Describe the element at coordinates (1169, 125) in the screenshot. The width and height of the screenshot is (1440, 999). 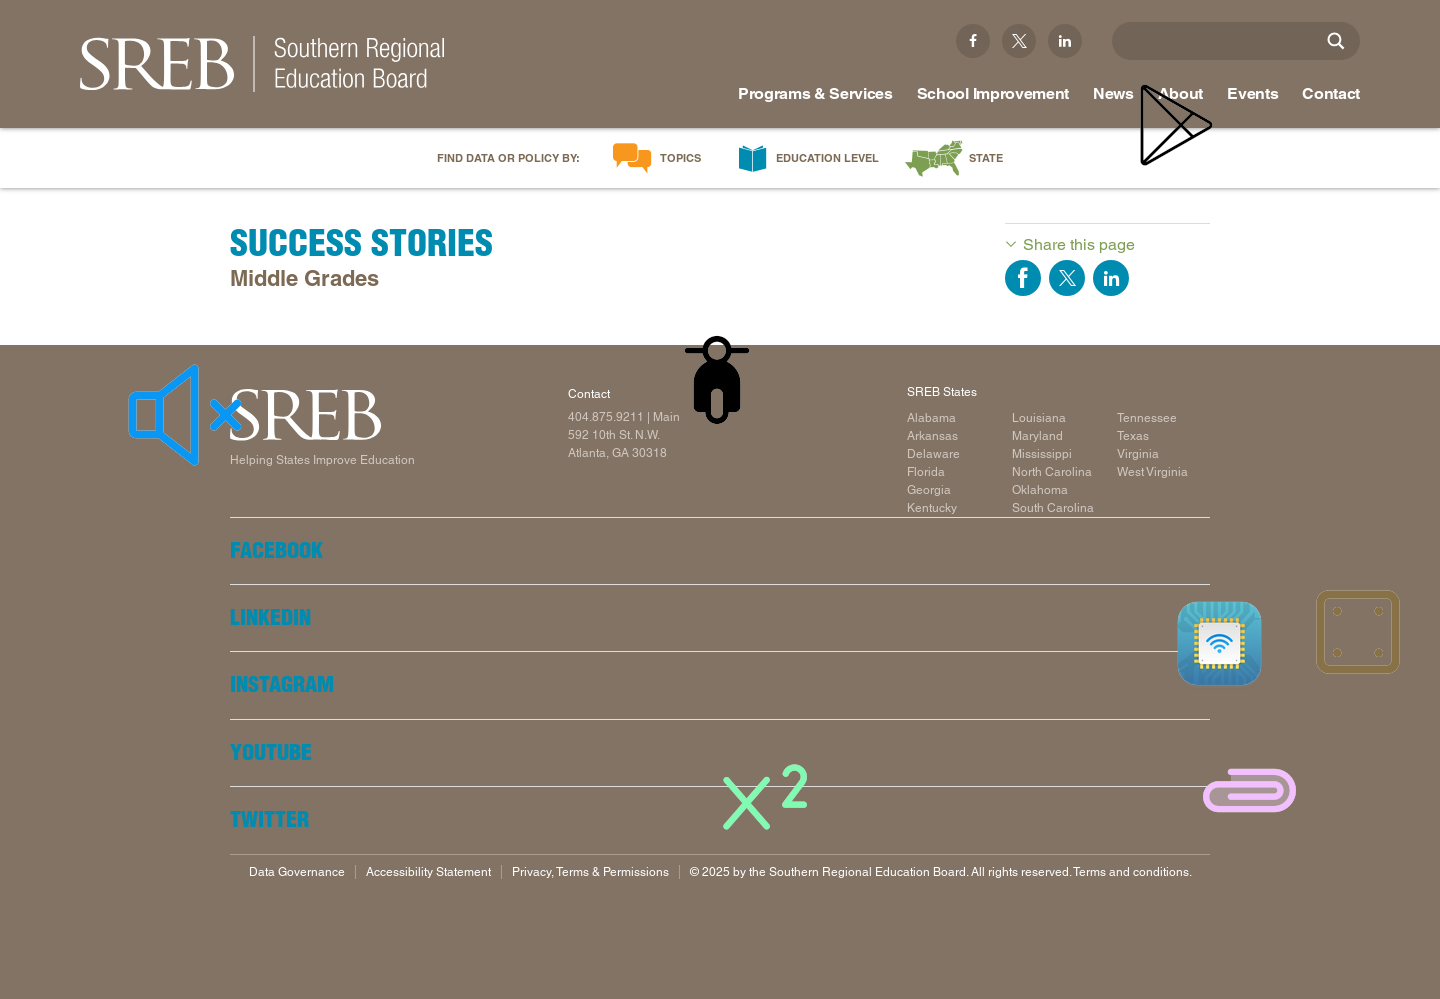
I see `open google play store` at that location.